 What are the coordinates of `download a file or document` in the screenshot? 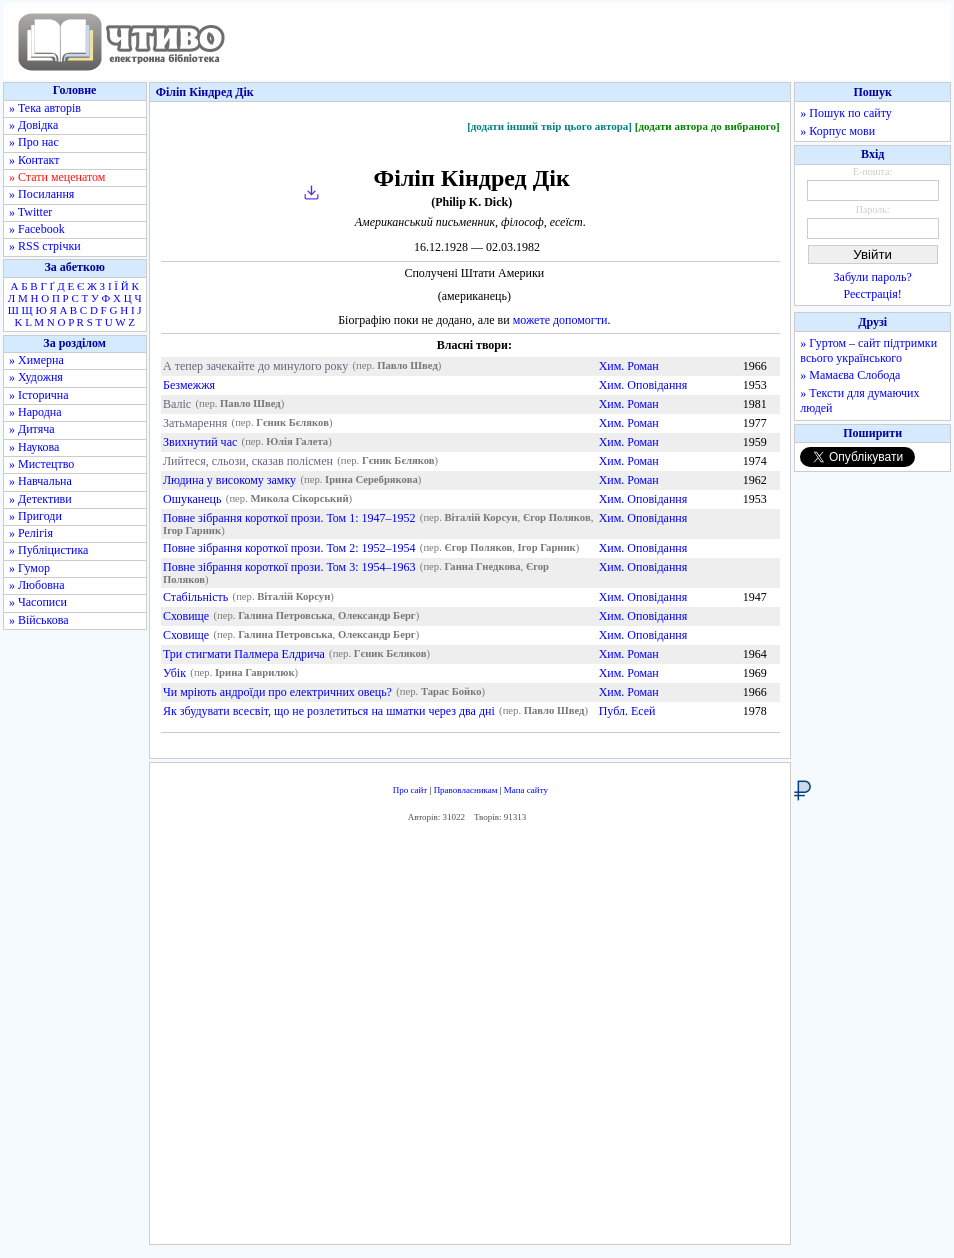 It's located at (311, 192).